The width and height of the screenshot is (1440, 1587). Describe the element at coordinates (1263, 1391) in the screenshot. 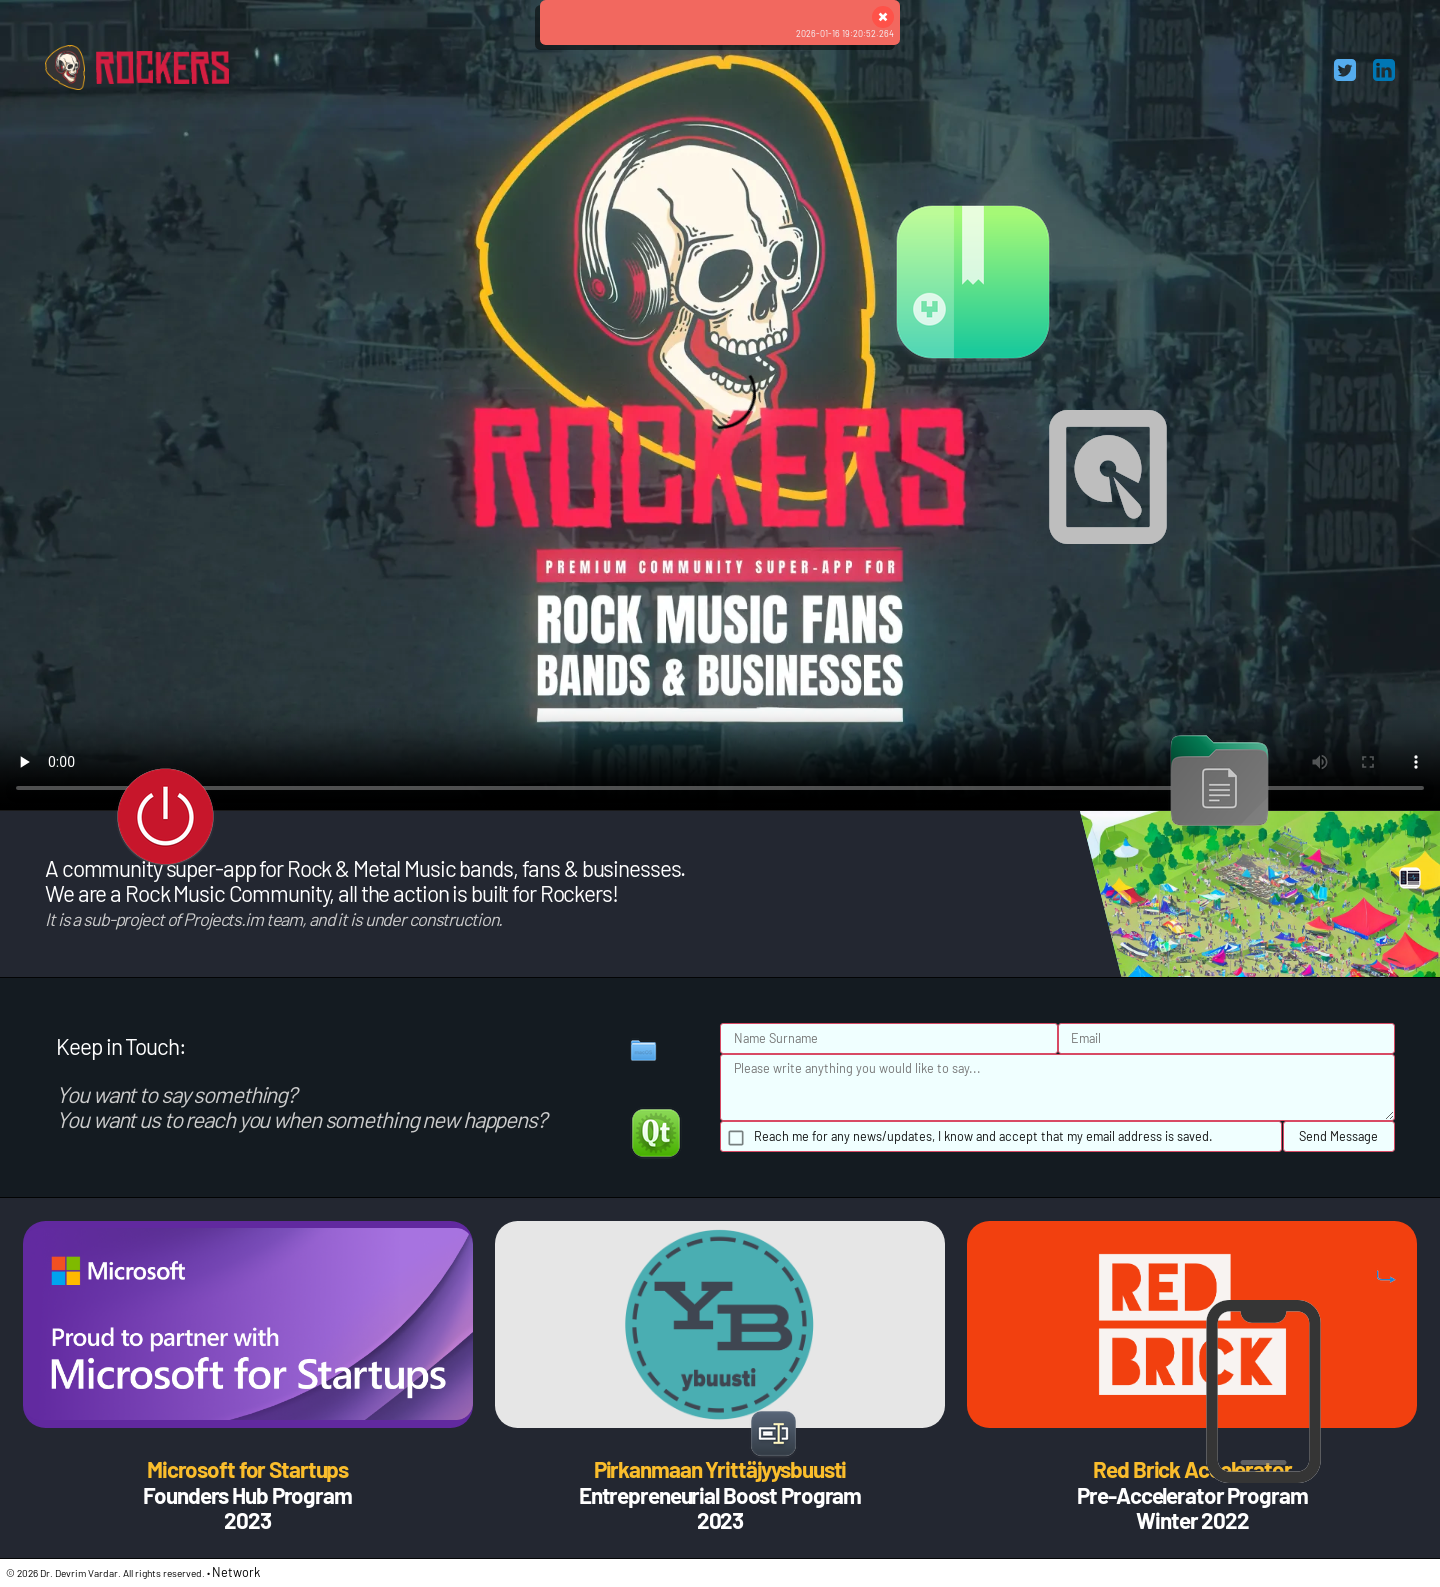

I see `indicates mobile device or smartphone` at that location.